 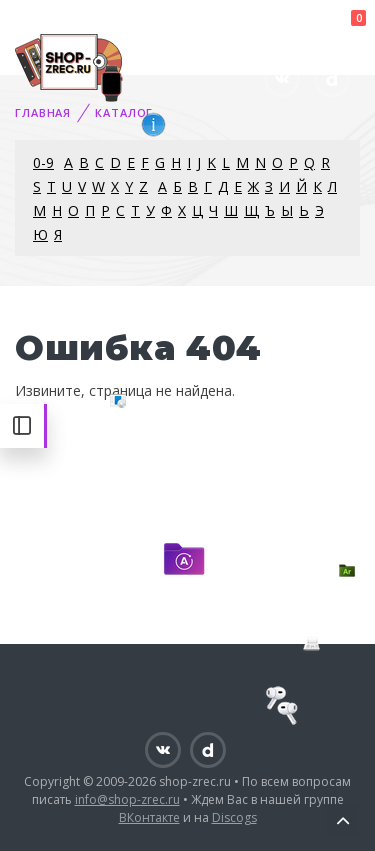 What do you see at coordinates (347, 571) in the screenshot?
I see `open adobe aero project files folder` at bounding box center [347, 571].